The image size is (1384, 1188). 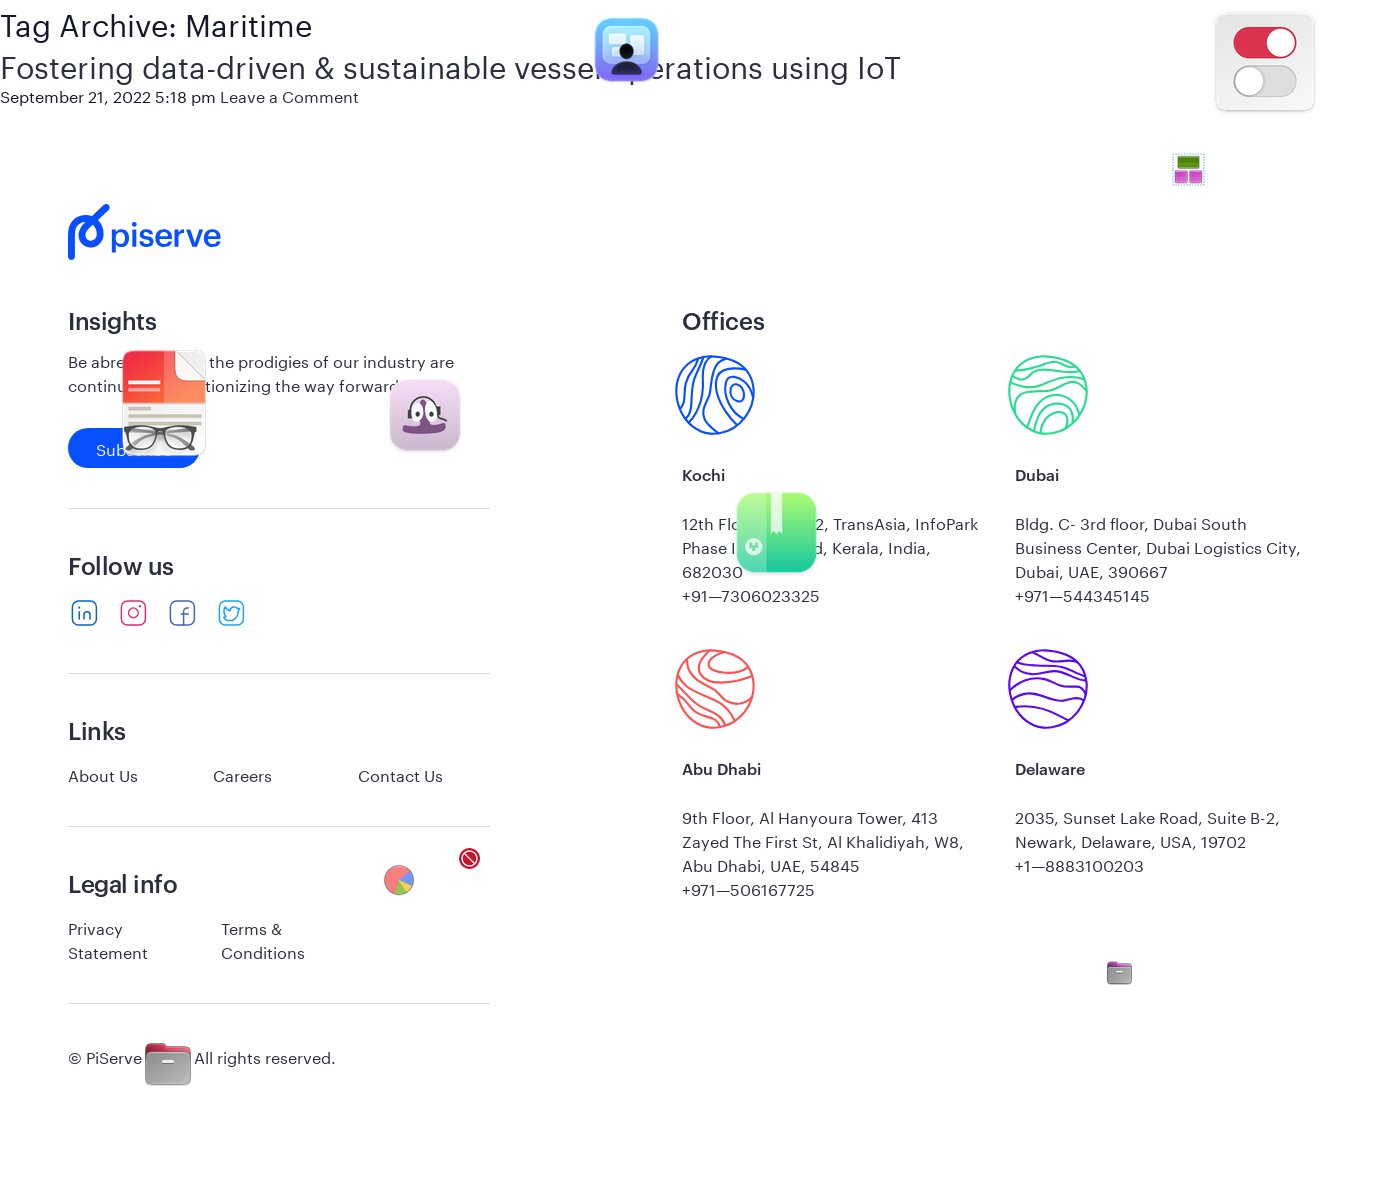 What do you see at coordinates (425, 415) in the screenshot?
I see `open gpodder podcast manager` at bounding box center [425, 415].